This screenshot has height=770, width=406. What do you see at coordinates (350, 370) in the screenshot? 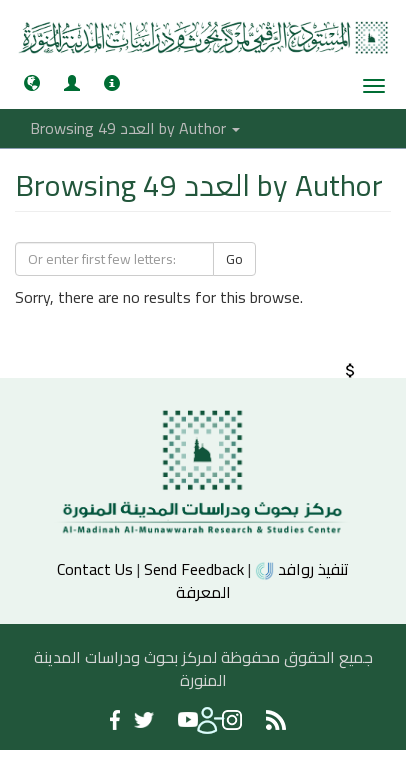
I see `view pricing or payment details` at bounding box center [350, 370].